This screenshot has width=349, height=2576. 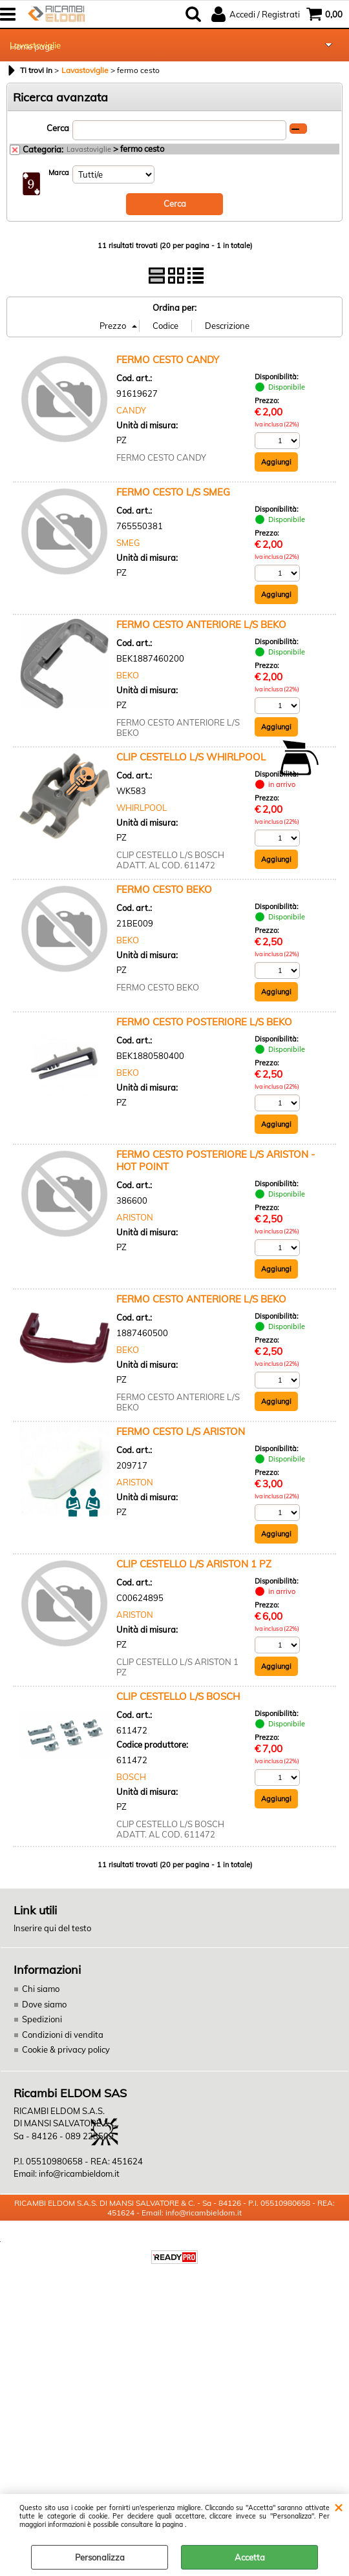 What do you see at coordinates (299, 757) in the screenshot?
I see `indicates coffee is available or brewing` at bounding box center [299, 757].